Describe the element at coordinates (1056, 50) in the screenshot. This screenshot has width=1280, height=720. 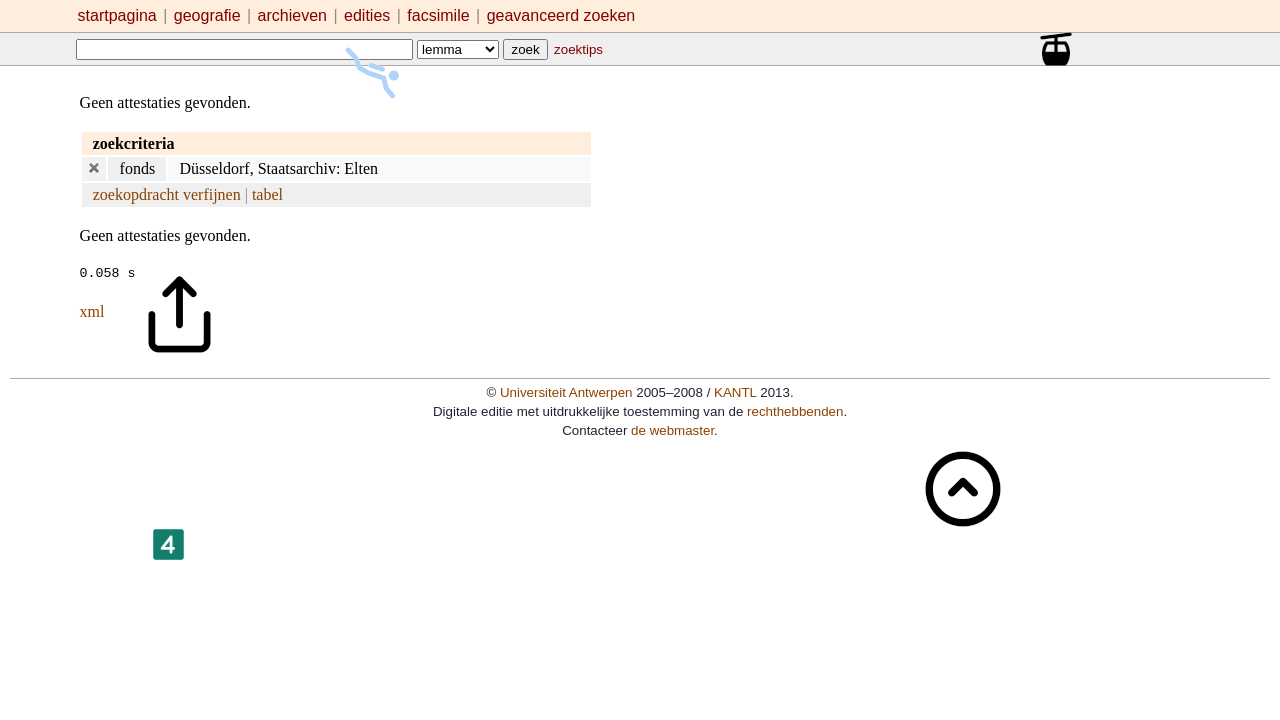
I see `access ski lift or cable car information` at that location.